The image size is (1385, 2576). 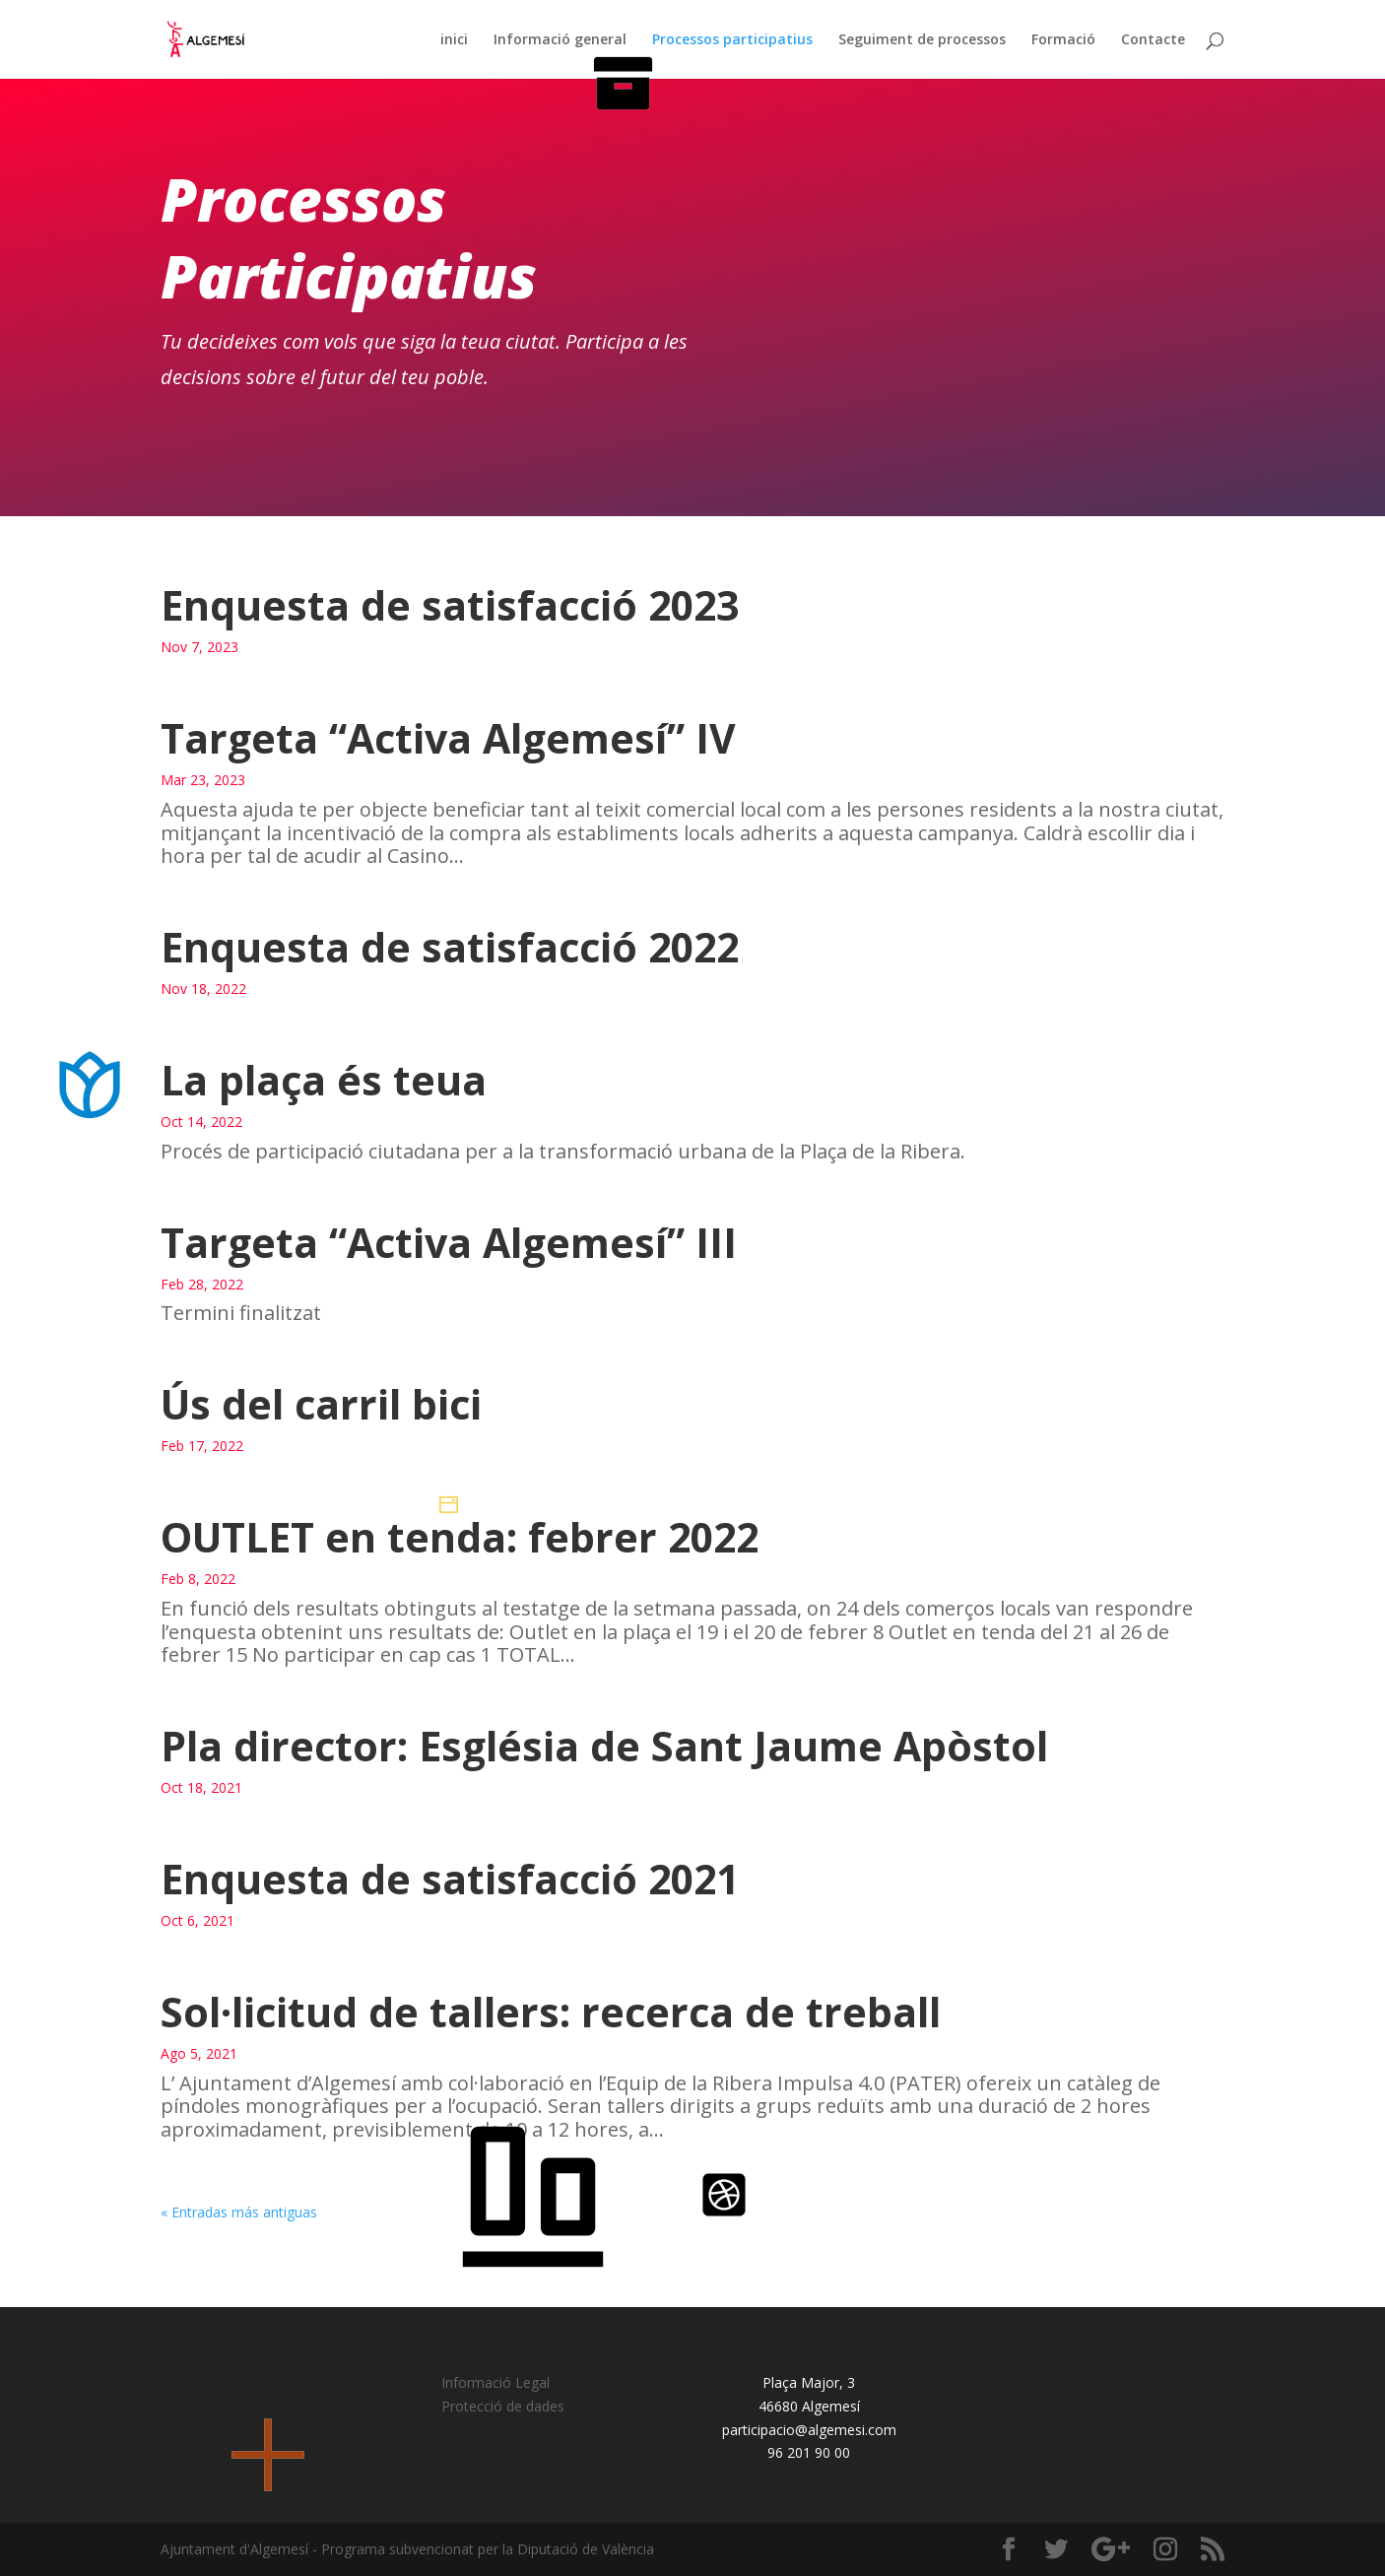 What do you see at coordinates (533, 2197) in the screenshot?
I see `align items to the bottom of a container` at bounding box center [533, 2197].